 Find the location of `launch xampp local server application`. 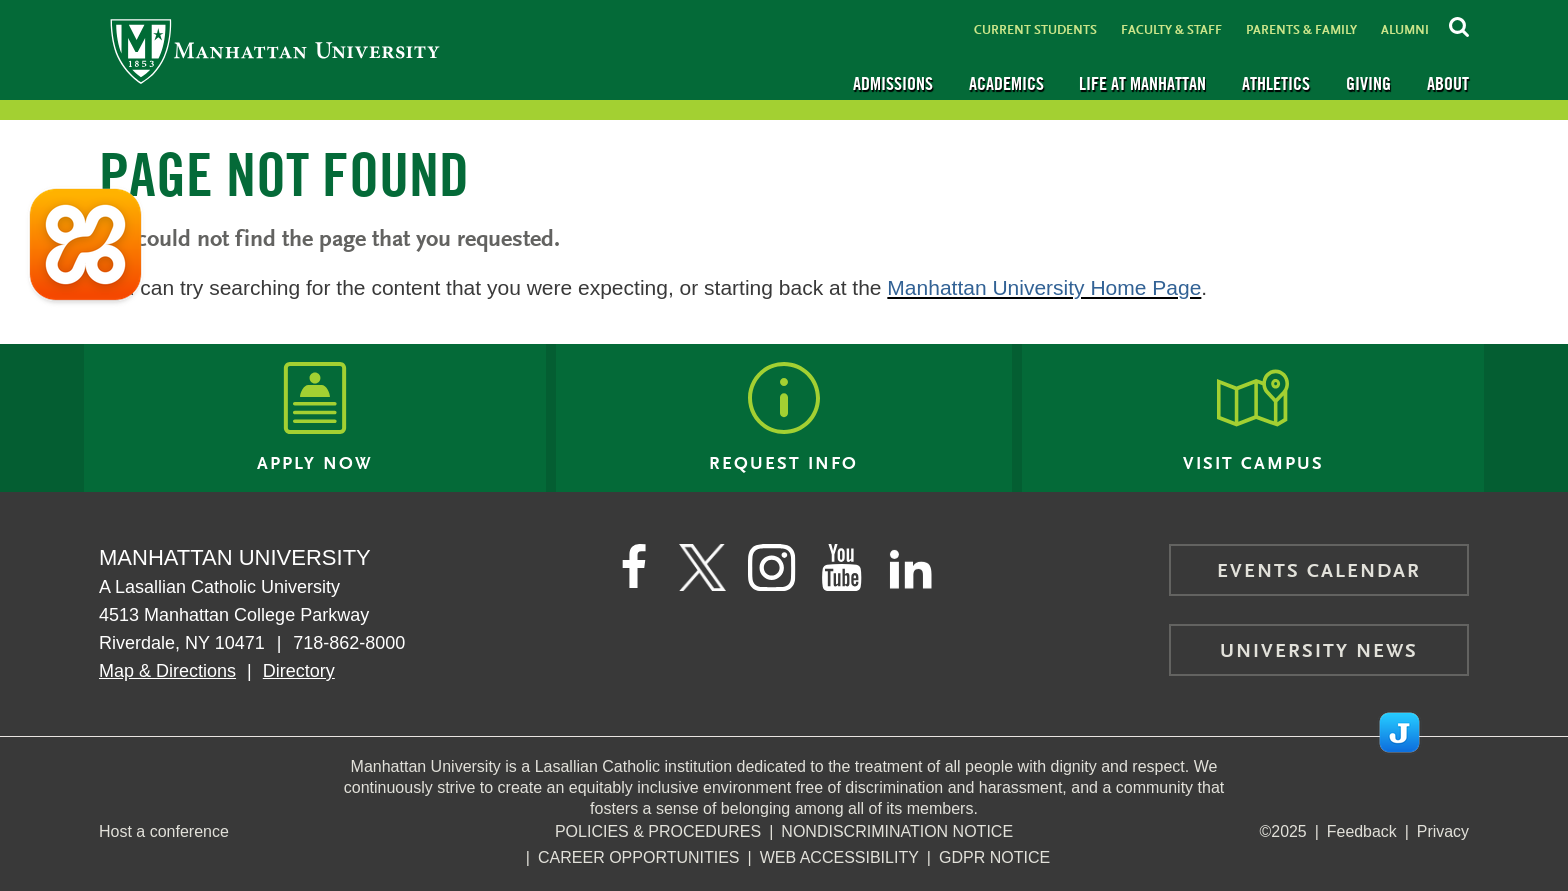

launch xampp local server application is located at coordinates (85, 244).